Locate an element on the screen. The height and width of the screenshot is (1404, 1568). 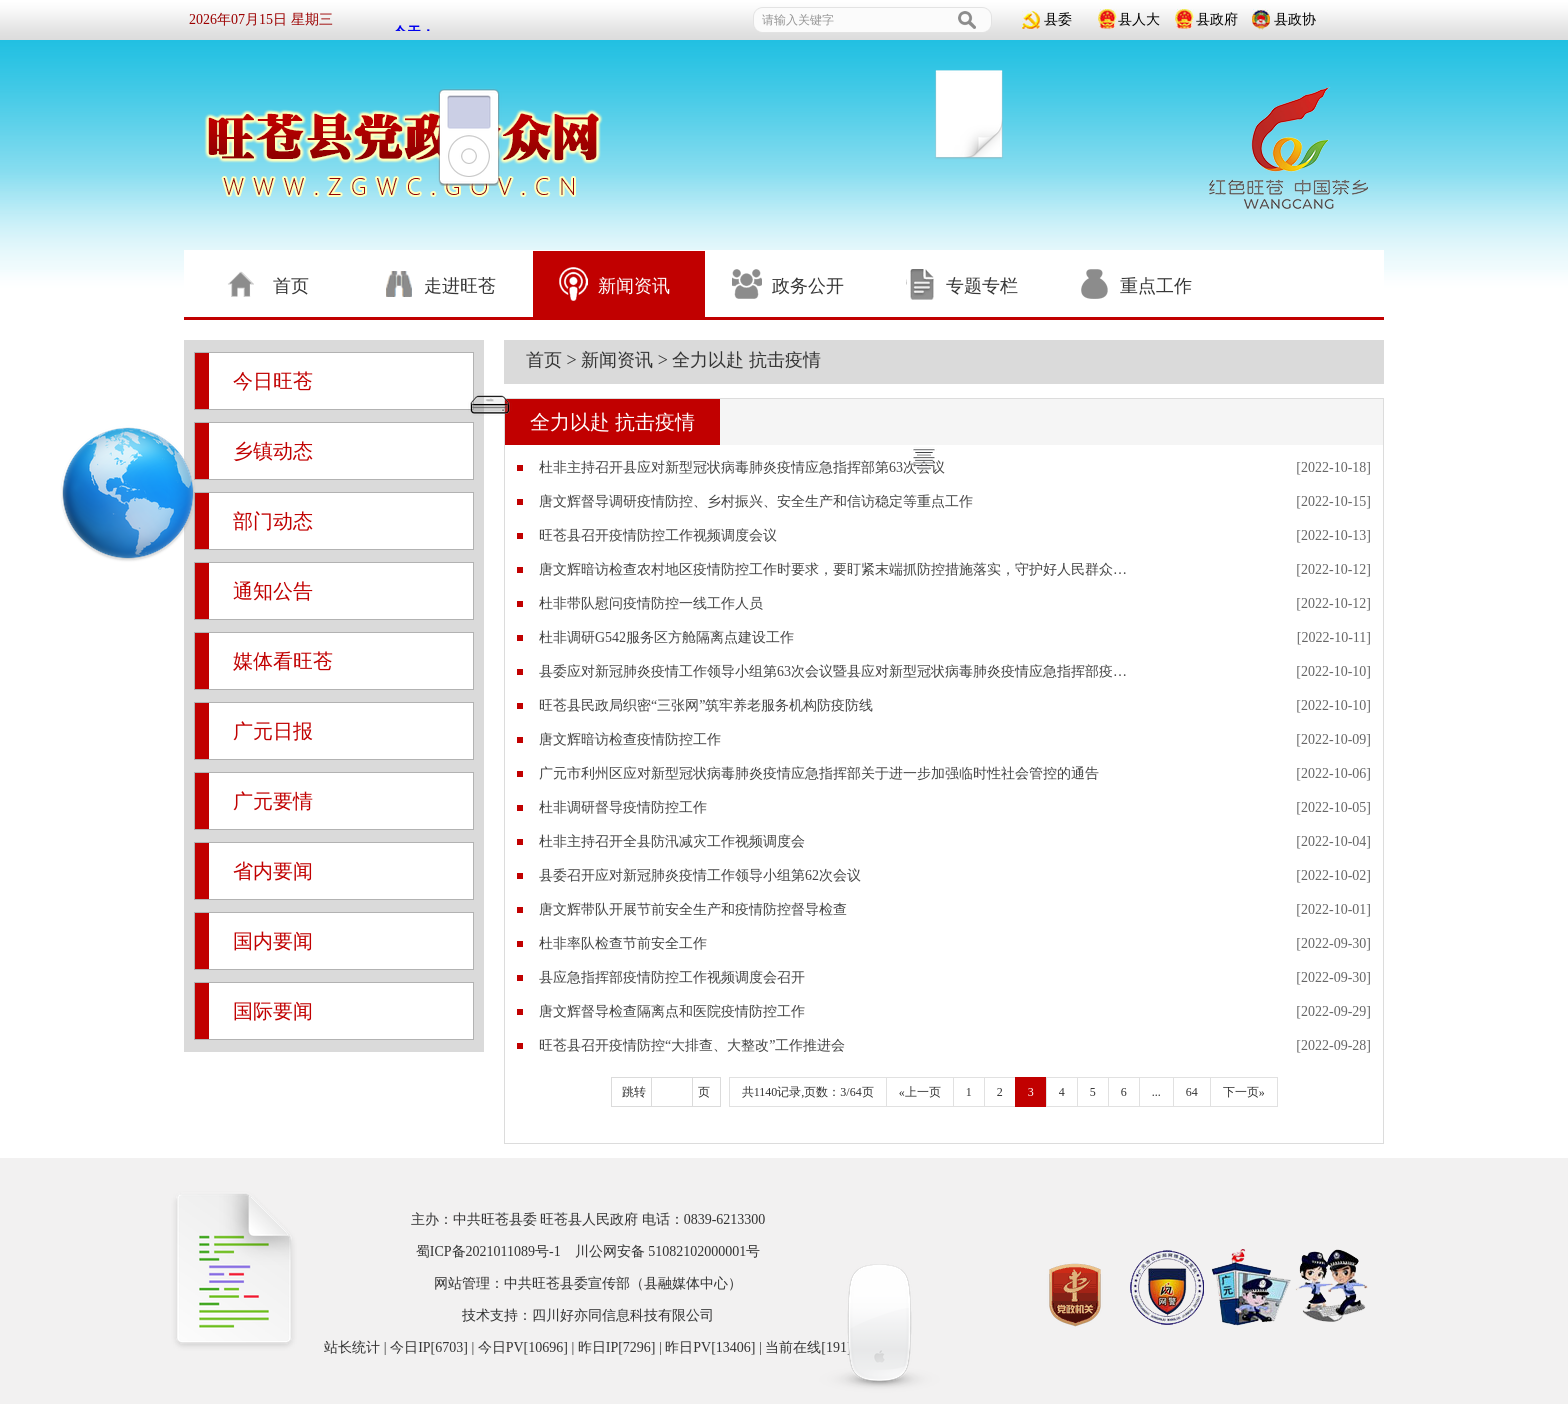
connect or manage apple magic mouse via bluetooth is located at coordinates (879, 1327).